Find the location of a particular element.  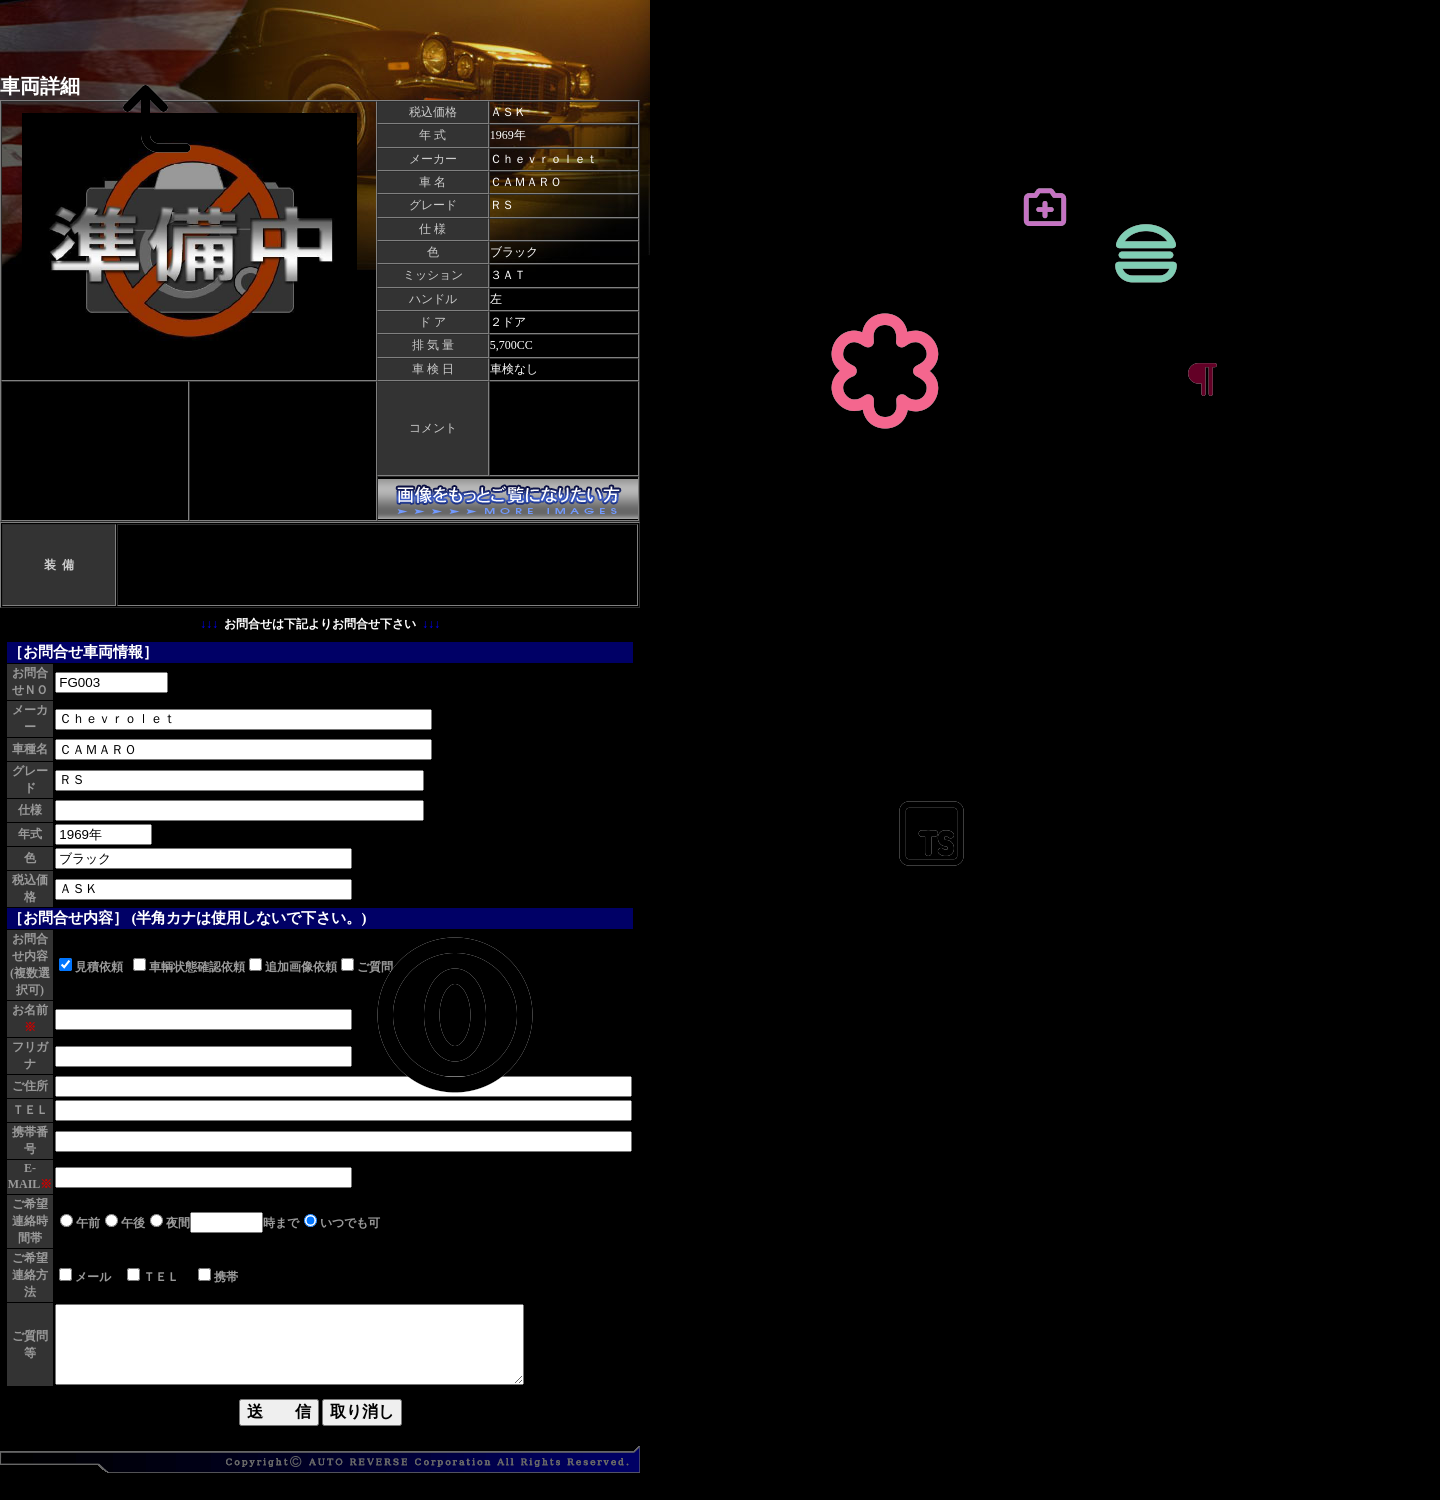

open navigation menu is located at coordinates (1146, 255).